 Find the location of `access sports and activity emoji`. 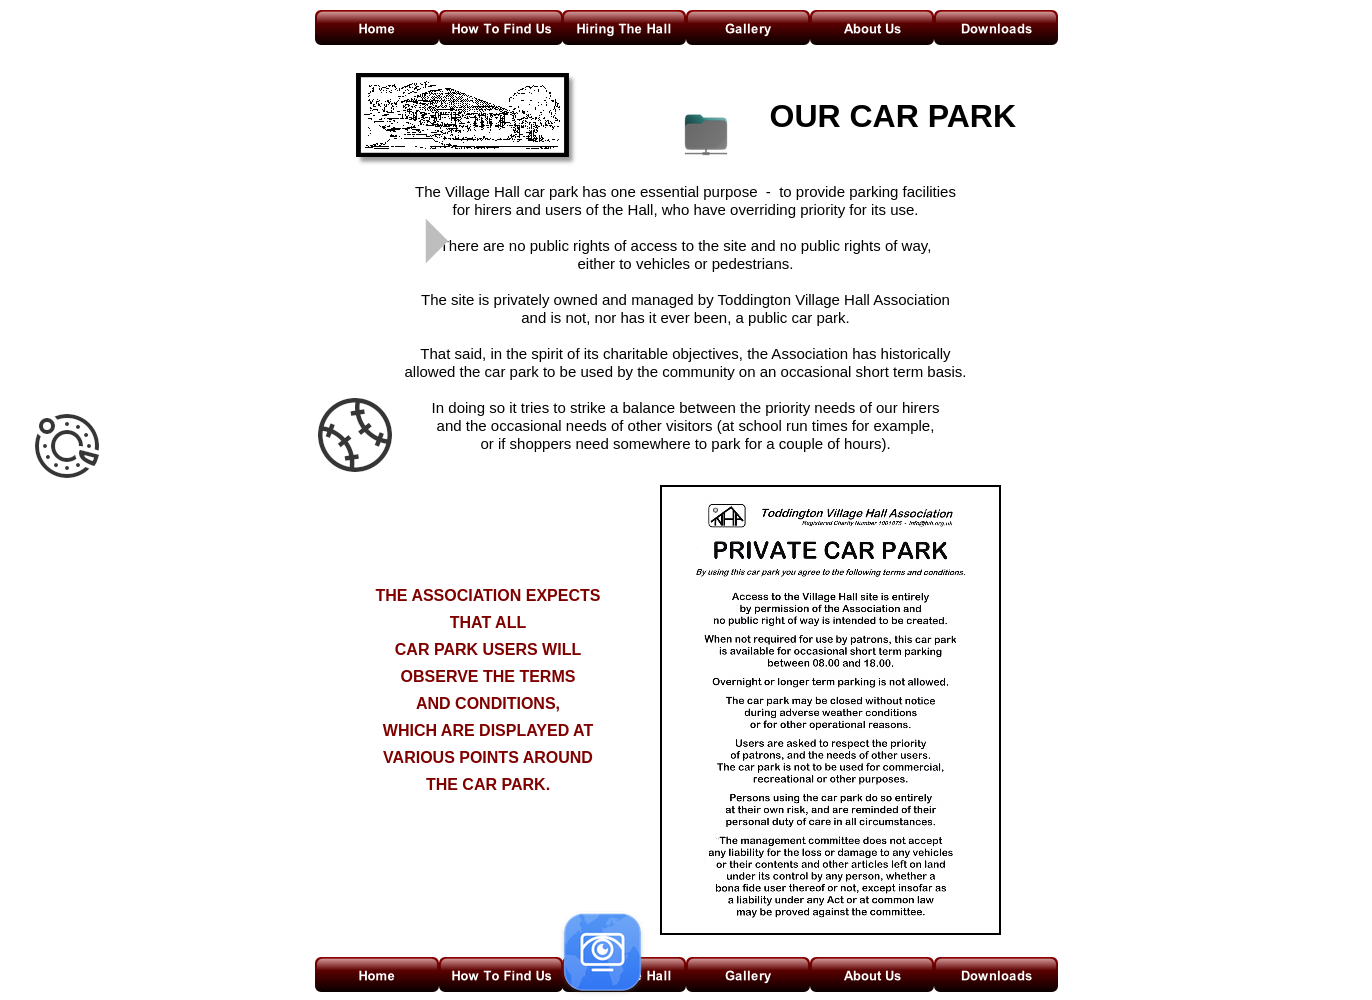

access sports and activity emoji is located at coordinates (355, 435).